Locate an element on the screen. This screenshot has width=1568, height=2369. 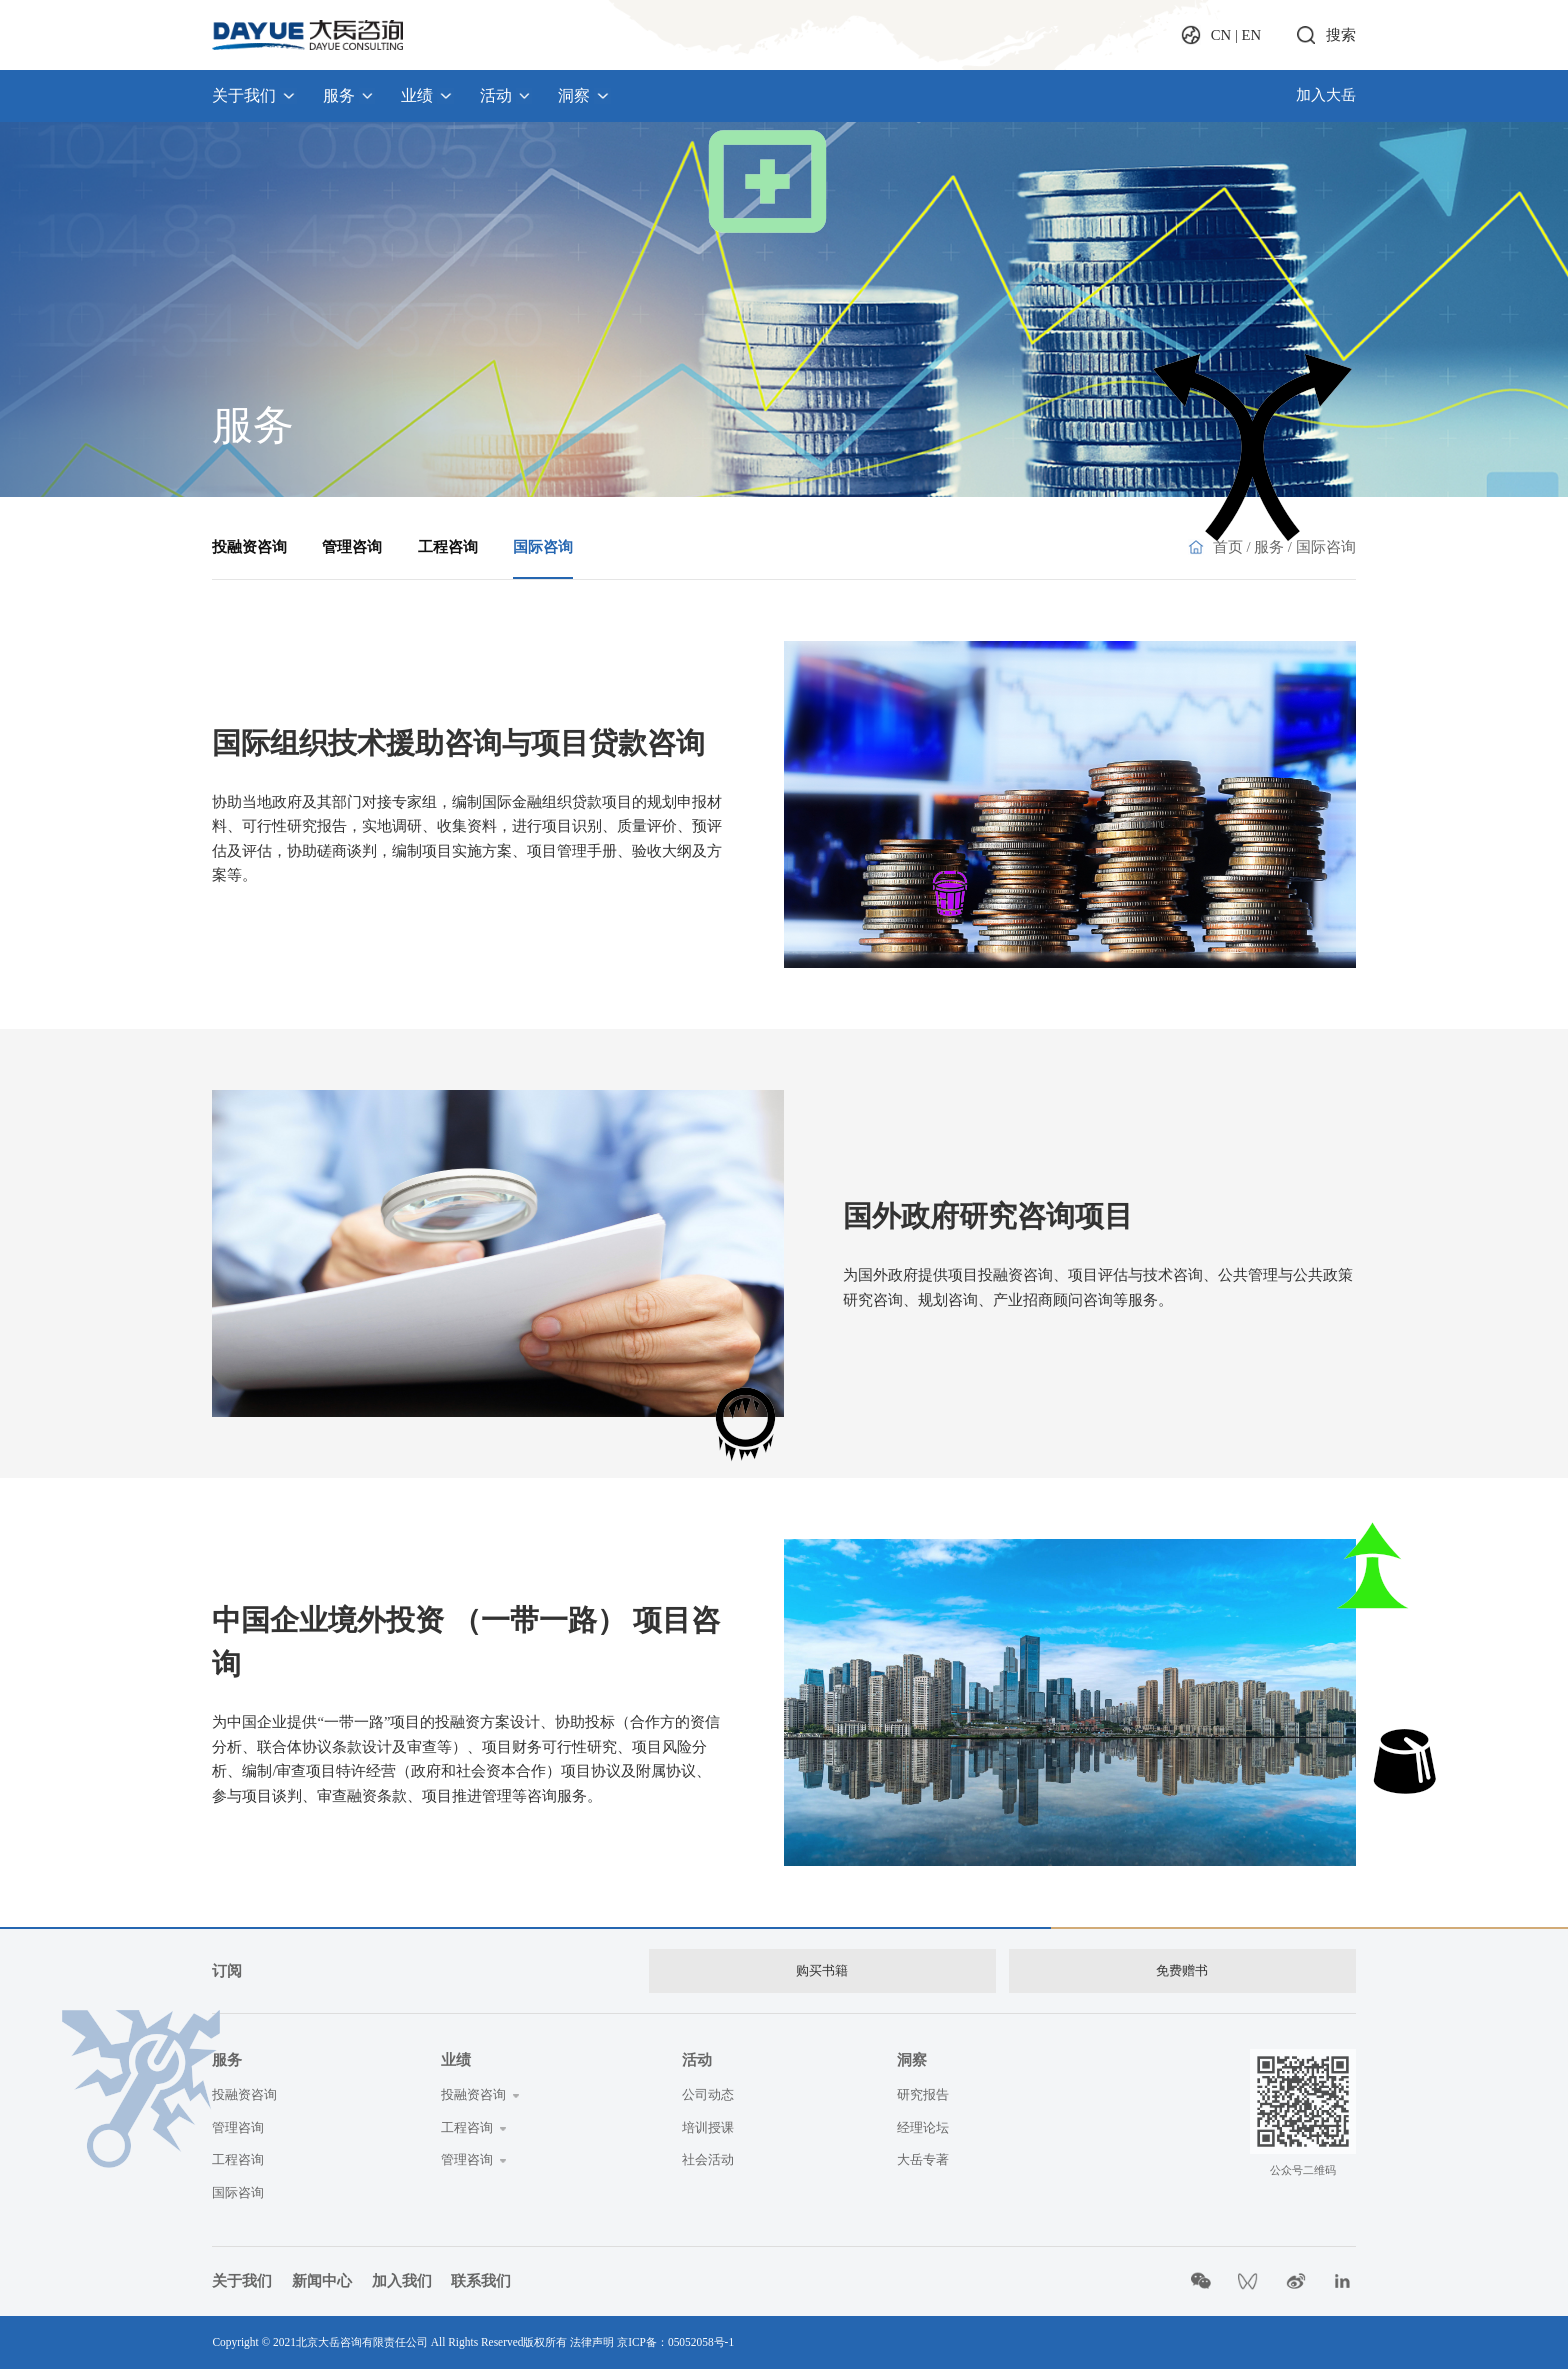
empty inventory slot for container items is located at coordinates (950, 892).